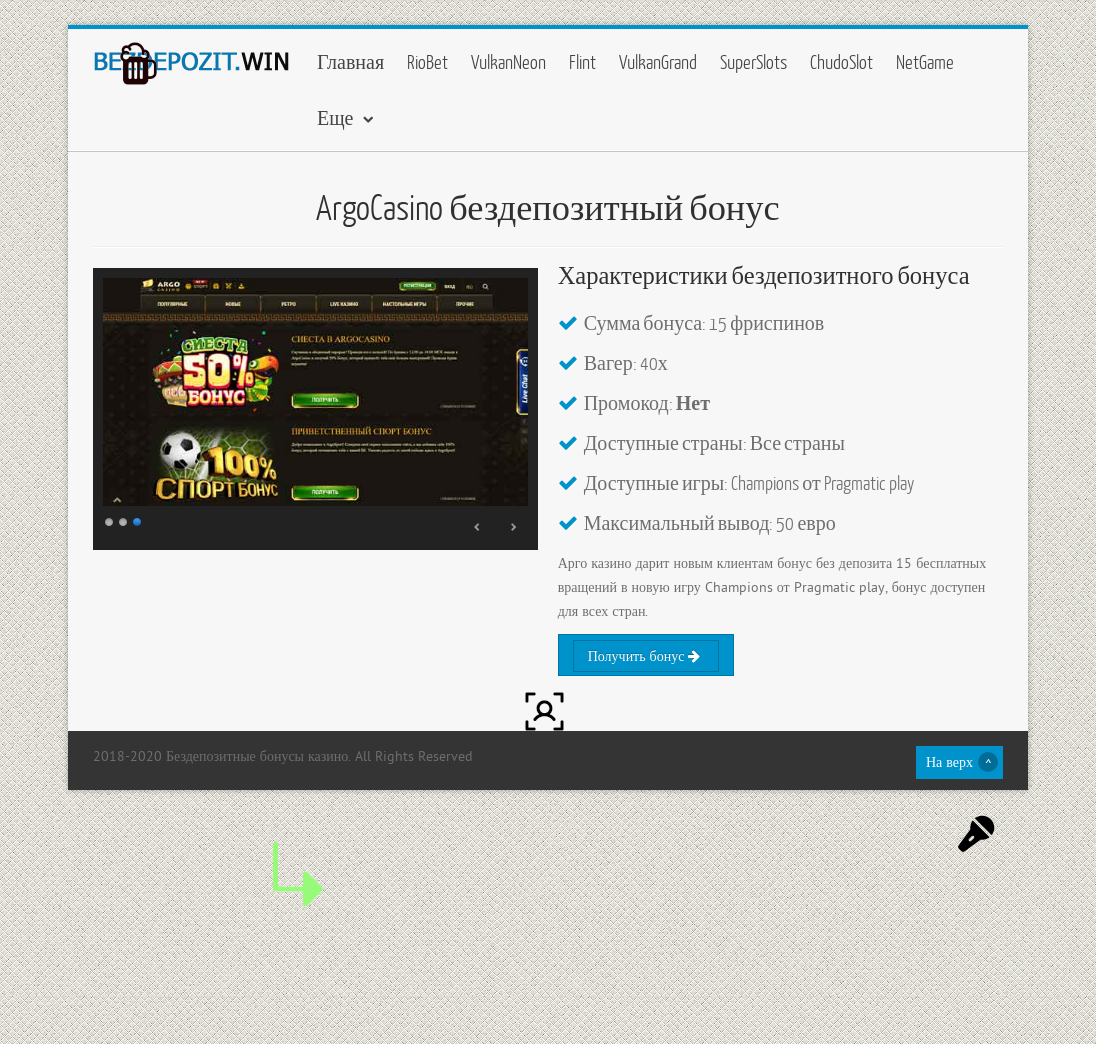  I want to click on reply to a message or comment, so click(293, 874).